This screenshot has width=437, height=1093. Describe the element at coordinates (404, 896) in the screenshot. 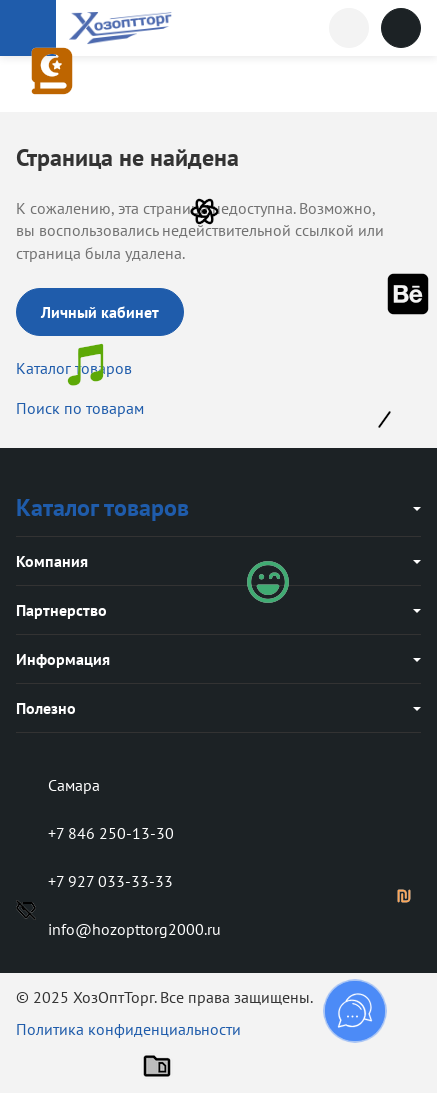

I see `indicates Israeli shekel currency` at that location.